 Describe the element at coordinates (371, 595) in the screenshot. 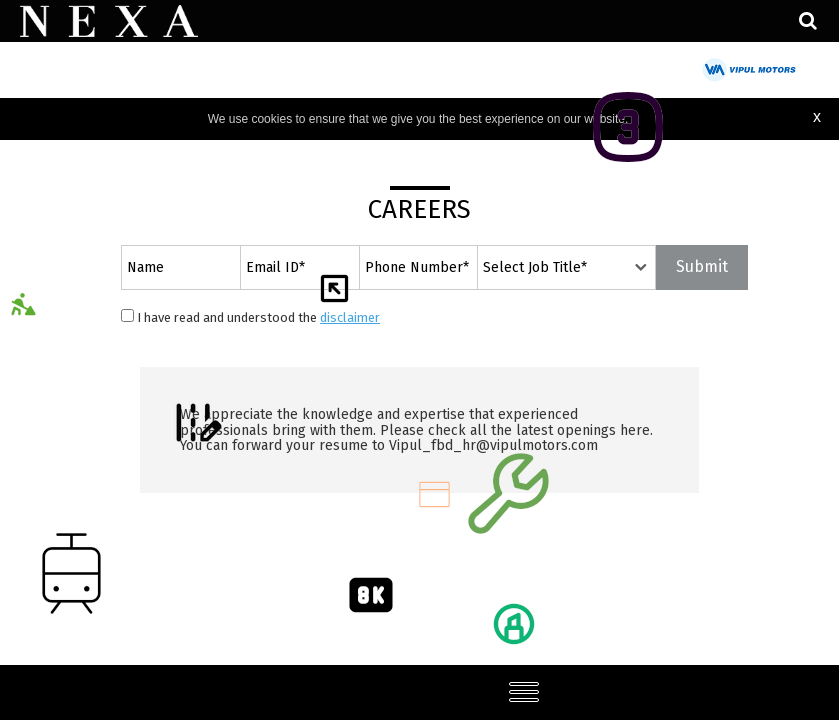

I see `indicates 8K video resolution quality` at that location.